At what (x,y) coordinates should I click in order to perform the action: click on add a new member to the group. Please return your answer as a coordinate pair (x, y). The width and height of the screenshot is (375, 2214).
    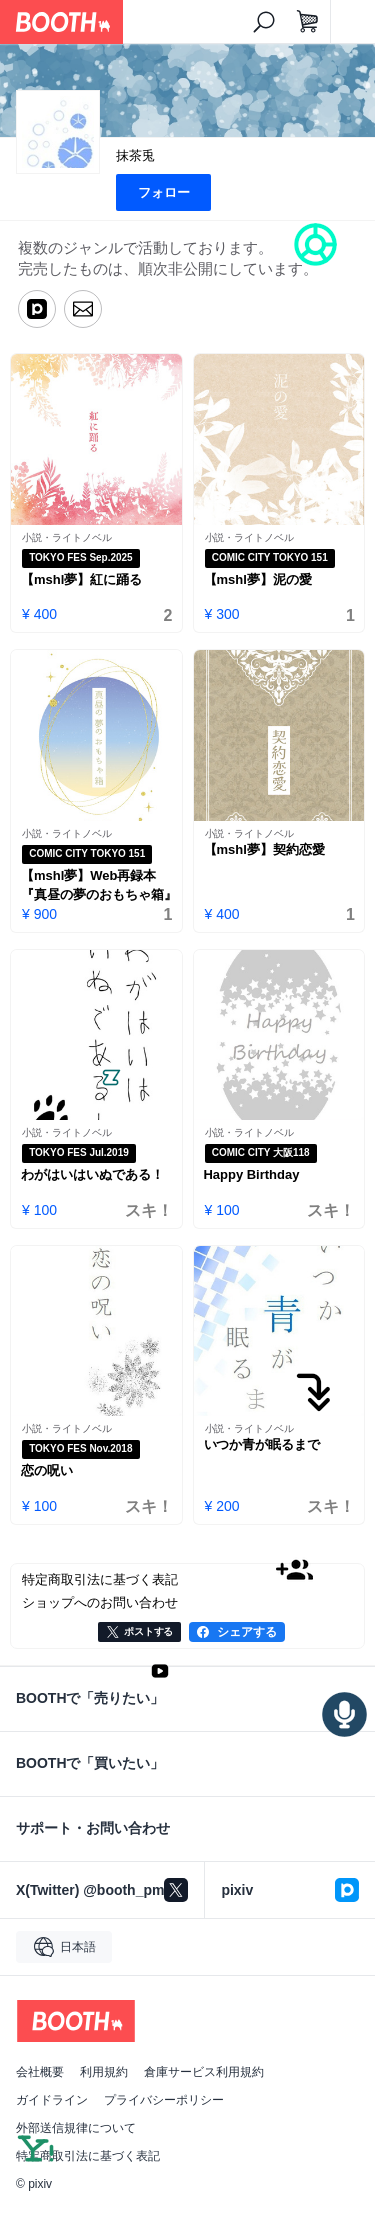
    Looking at the image, I should click on (294, 1570).